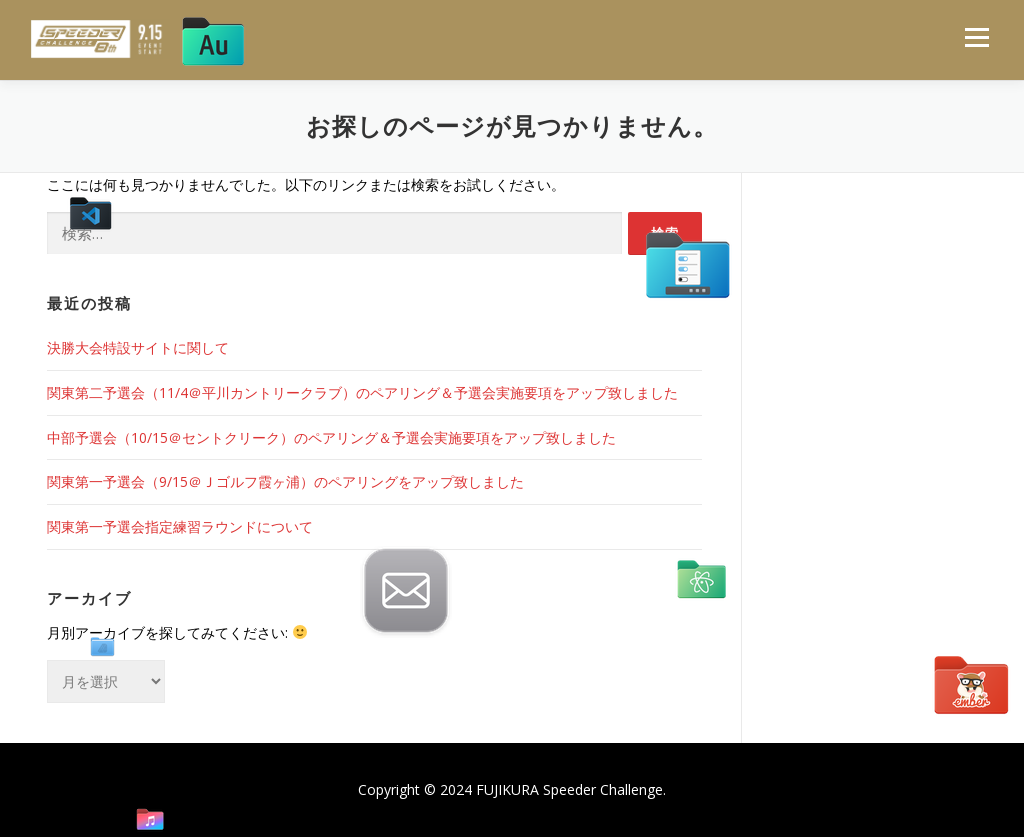 The image size is (1024, 837). I want to click on open atom editor project folder, so click(701, 580).